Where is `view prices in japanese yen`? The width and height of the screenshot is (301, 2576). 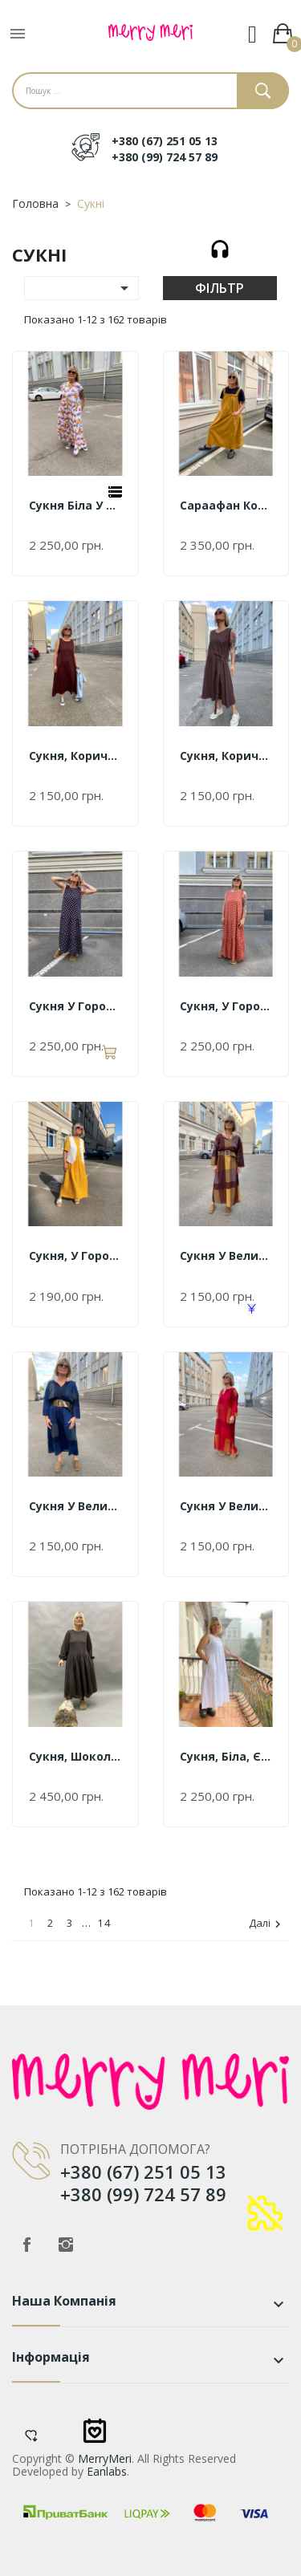 view prices in japanese yen is located at coordinates (251, 1308).